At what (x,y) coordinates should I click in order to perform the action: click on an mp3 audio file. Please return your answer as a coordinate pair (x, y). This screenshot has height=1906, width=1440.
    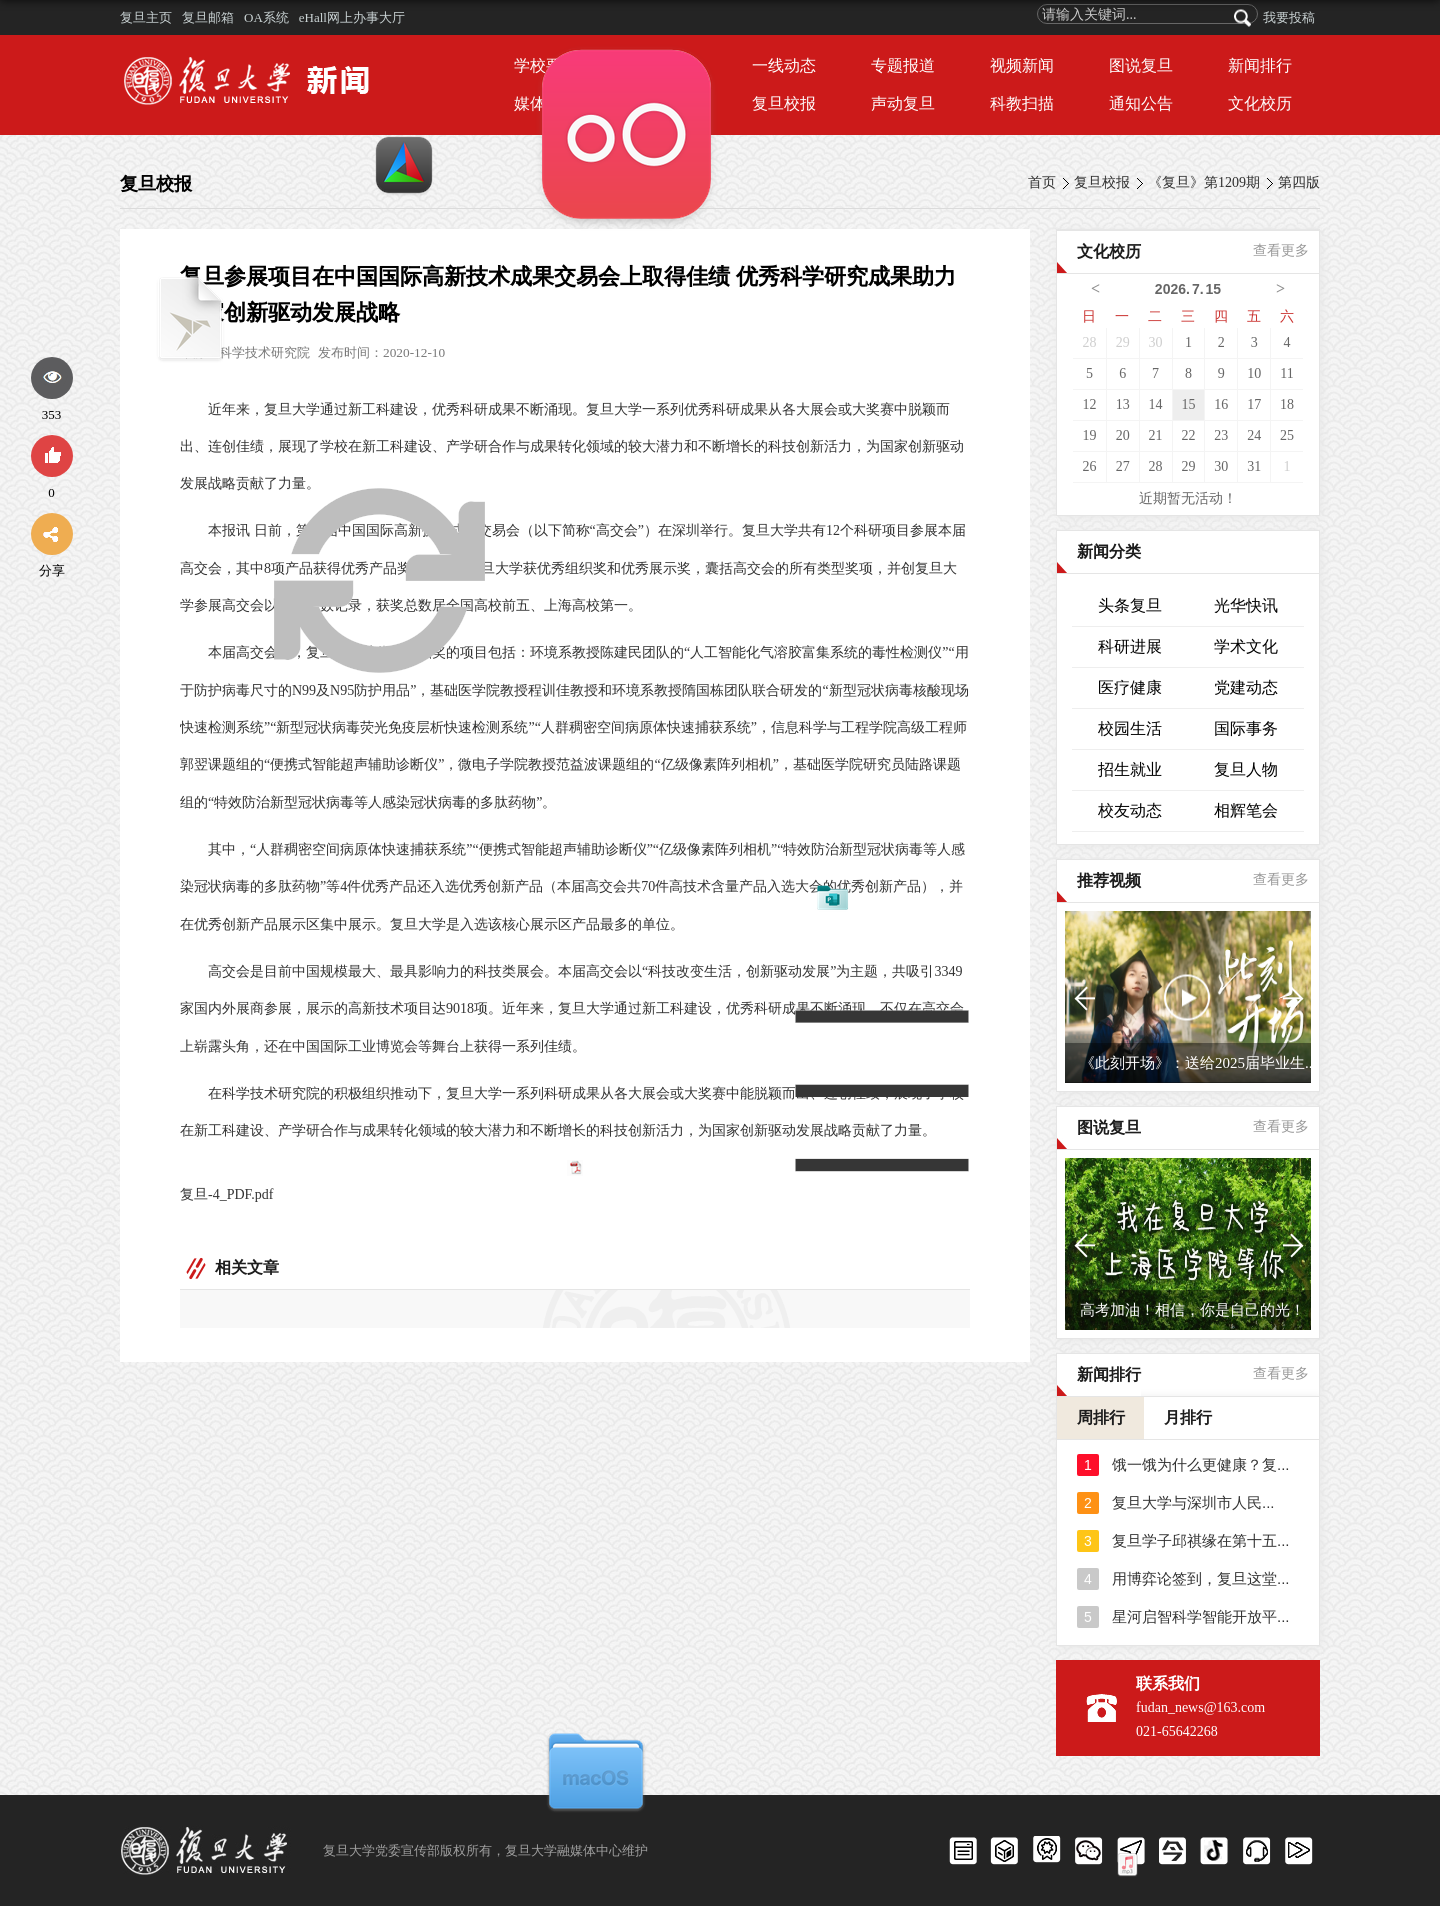
    Looking at the image, I should click on (1127, 1864).